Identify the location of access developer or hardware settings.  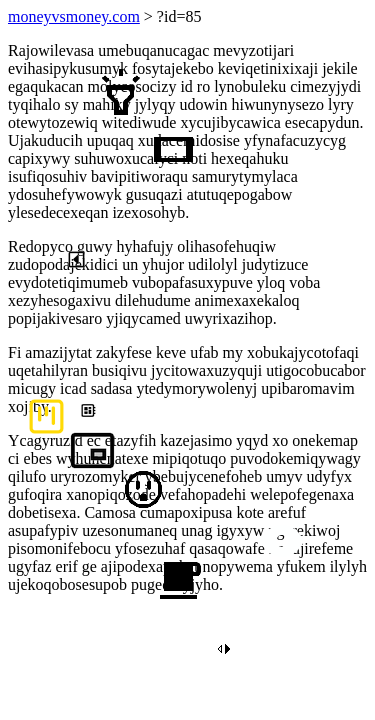
(88, 410).